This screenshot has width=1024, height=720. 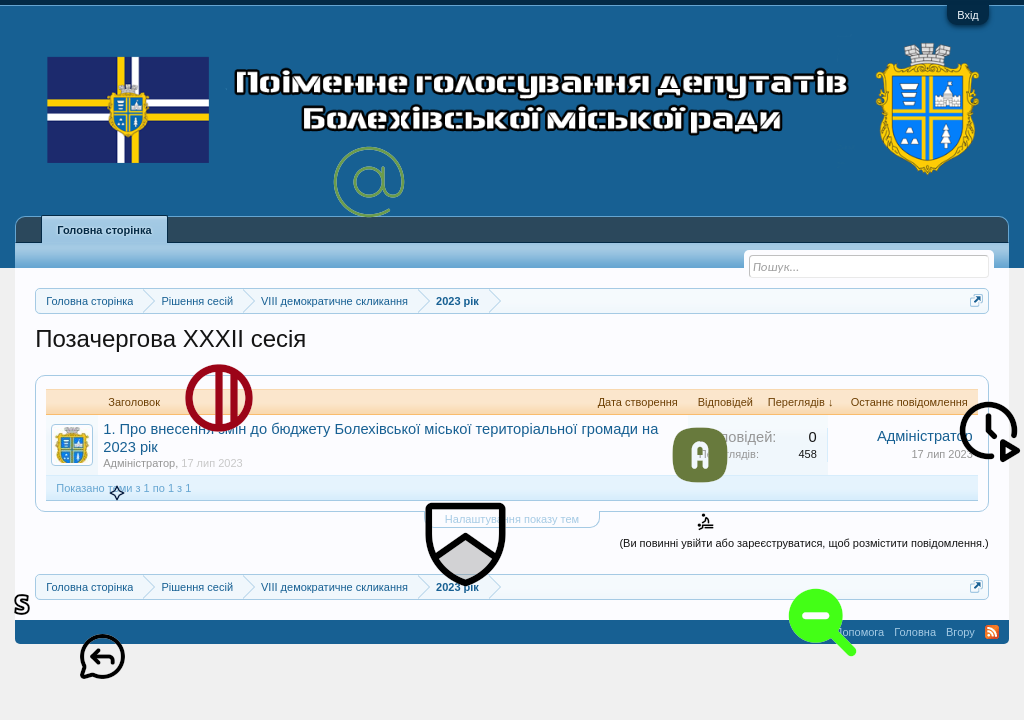 What do you see at coordinates (822, 622) in the screenshot?
I see `zoom out to see more content` at bounding box center [822, 622].